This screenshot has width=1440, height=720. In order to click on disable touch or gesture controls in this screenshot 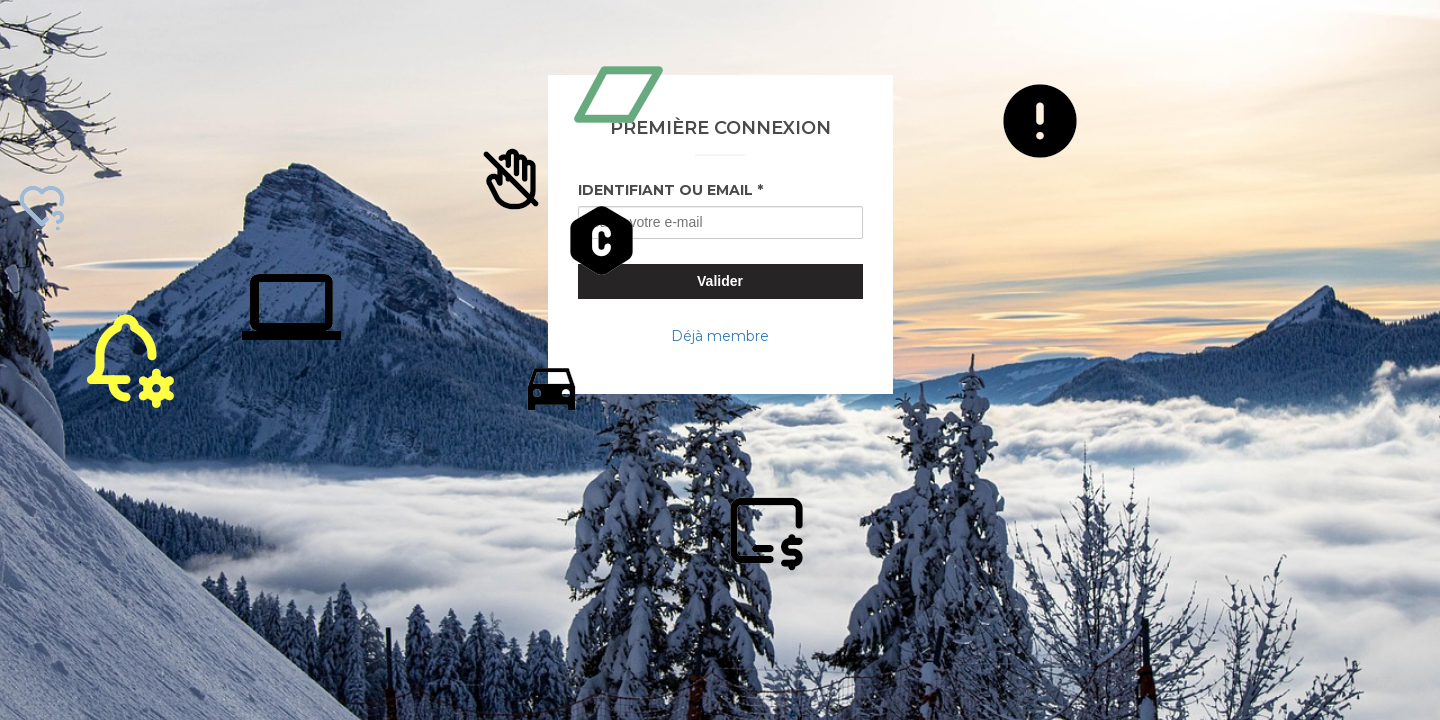, I will do `click(511, 179)`.